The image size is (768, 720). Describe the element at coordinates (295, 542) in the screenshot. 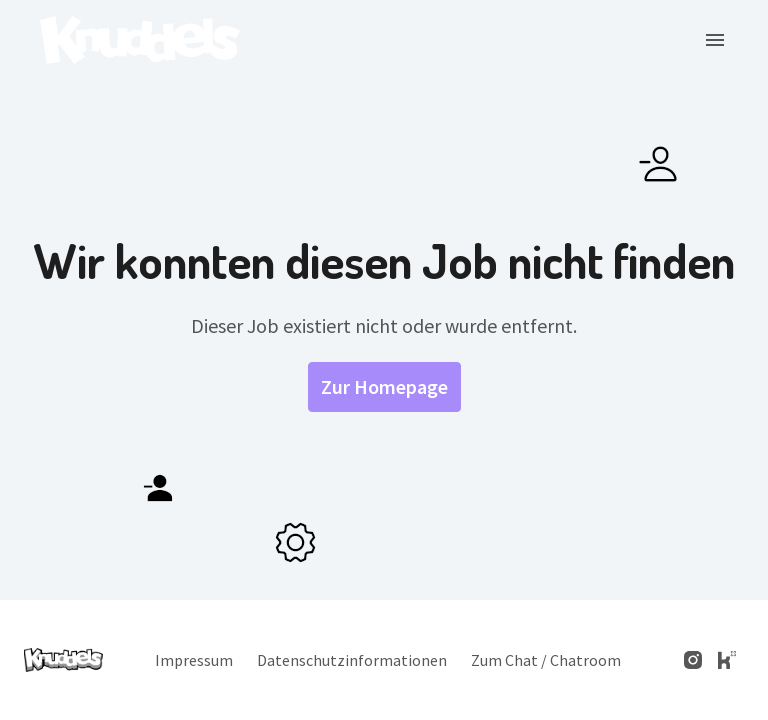

I see `access settings` at that location.